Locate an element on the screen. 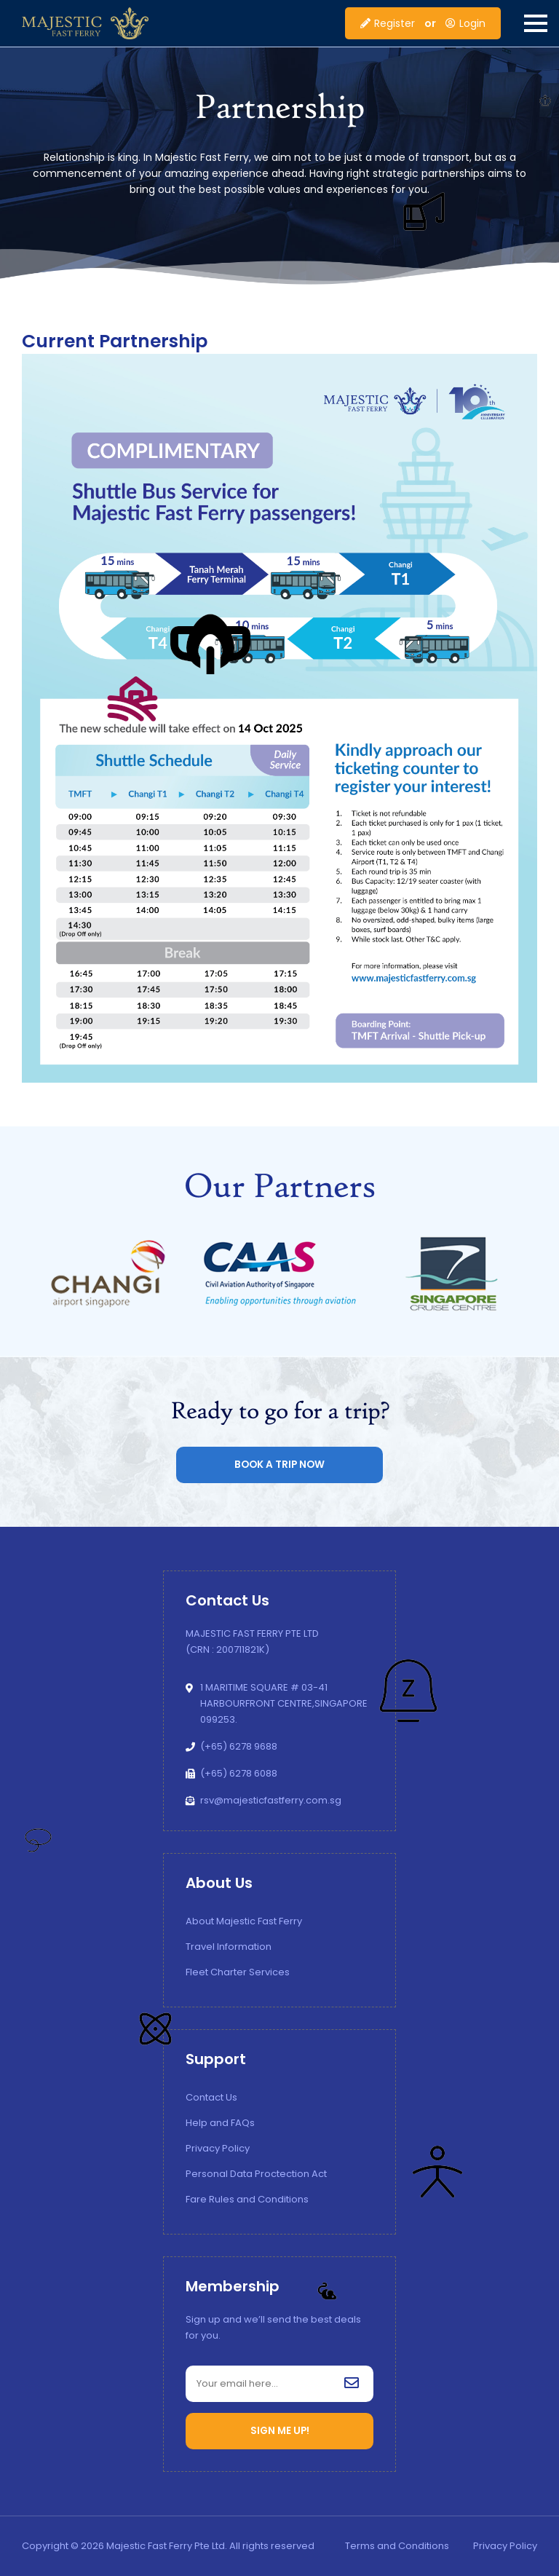 This screenshot has height=2576, width=559. indicates premium or royal status is located at coordinates (545, 101).